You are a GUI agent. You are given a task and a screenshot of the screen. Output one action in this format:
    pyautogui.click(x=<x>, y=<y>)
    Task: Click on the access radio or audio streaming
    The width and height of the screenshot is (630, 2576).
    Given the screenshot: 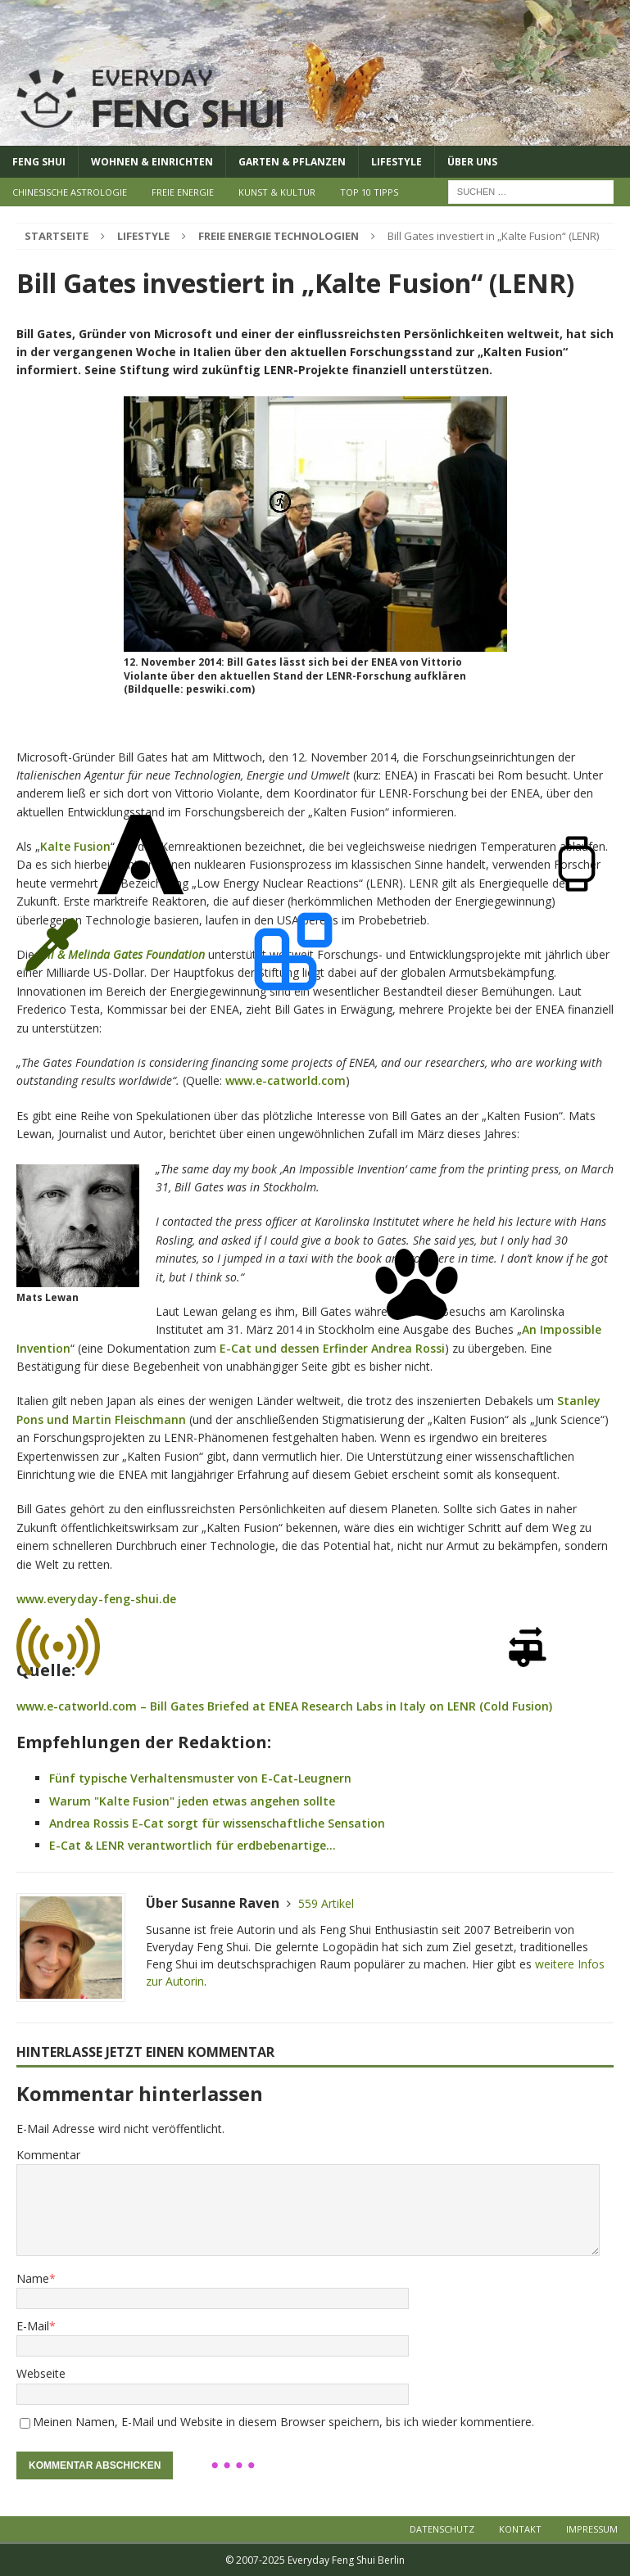 What is the action you would take?
    pyautogui.click(x=58, y=1647)
    